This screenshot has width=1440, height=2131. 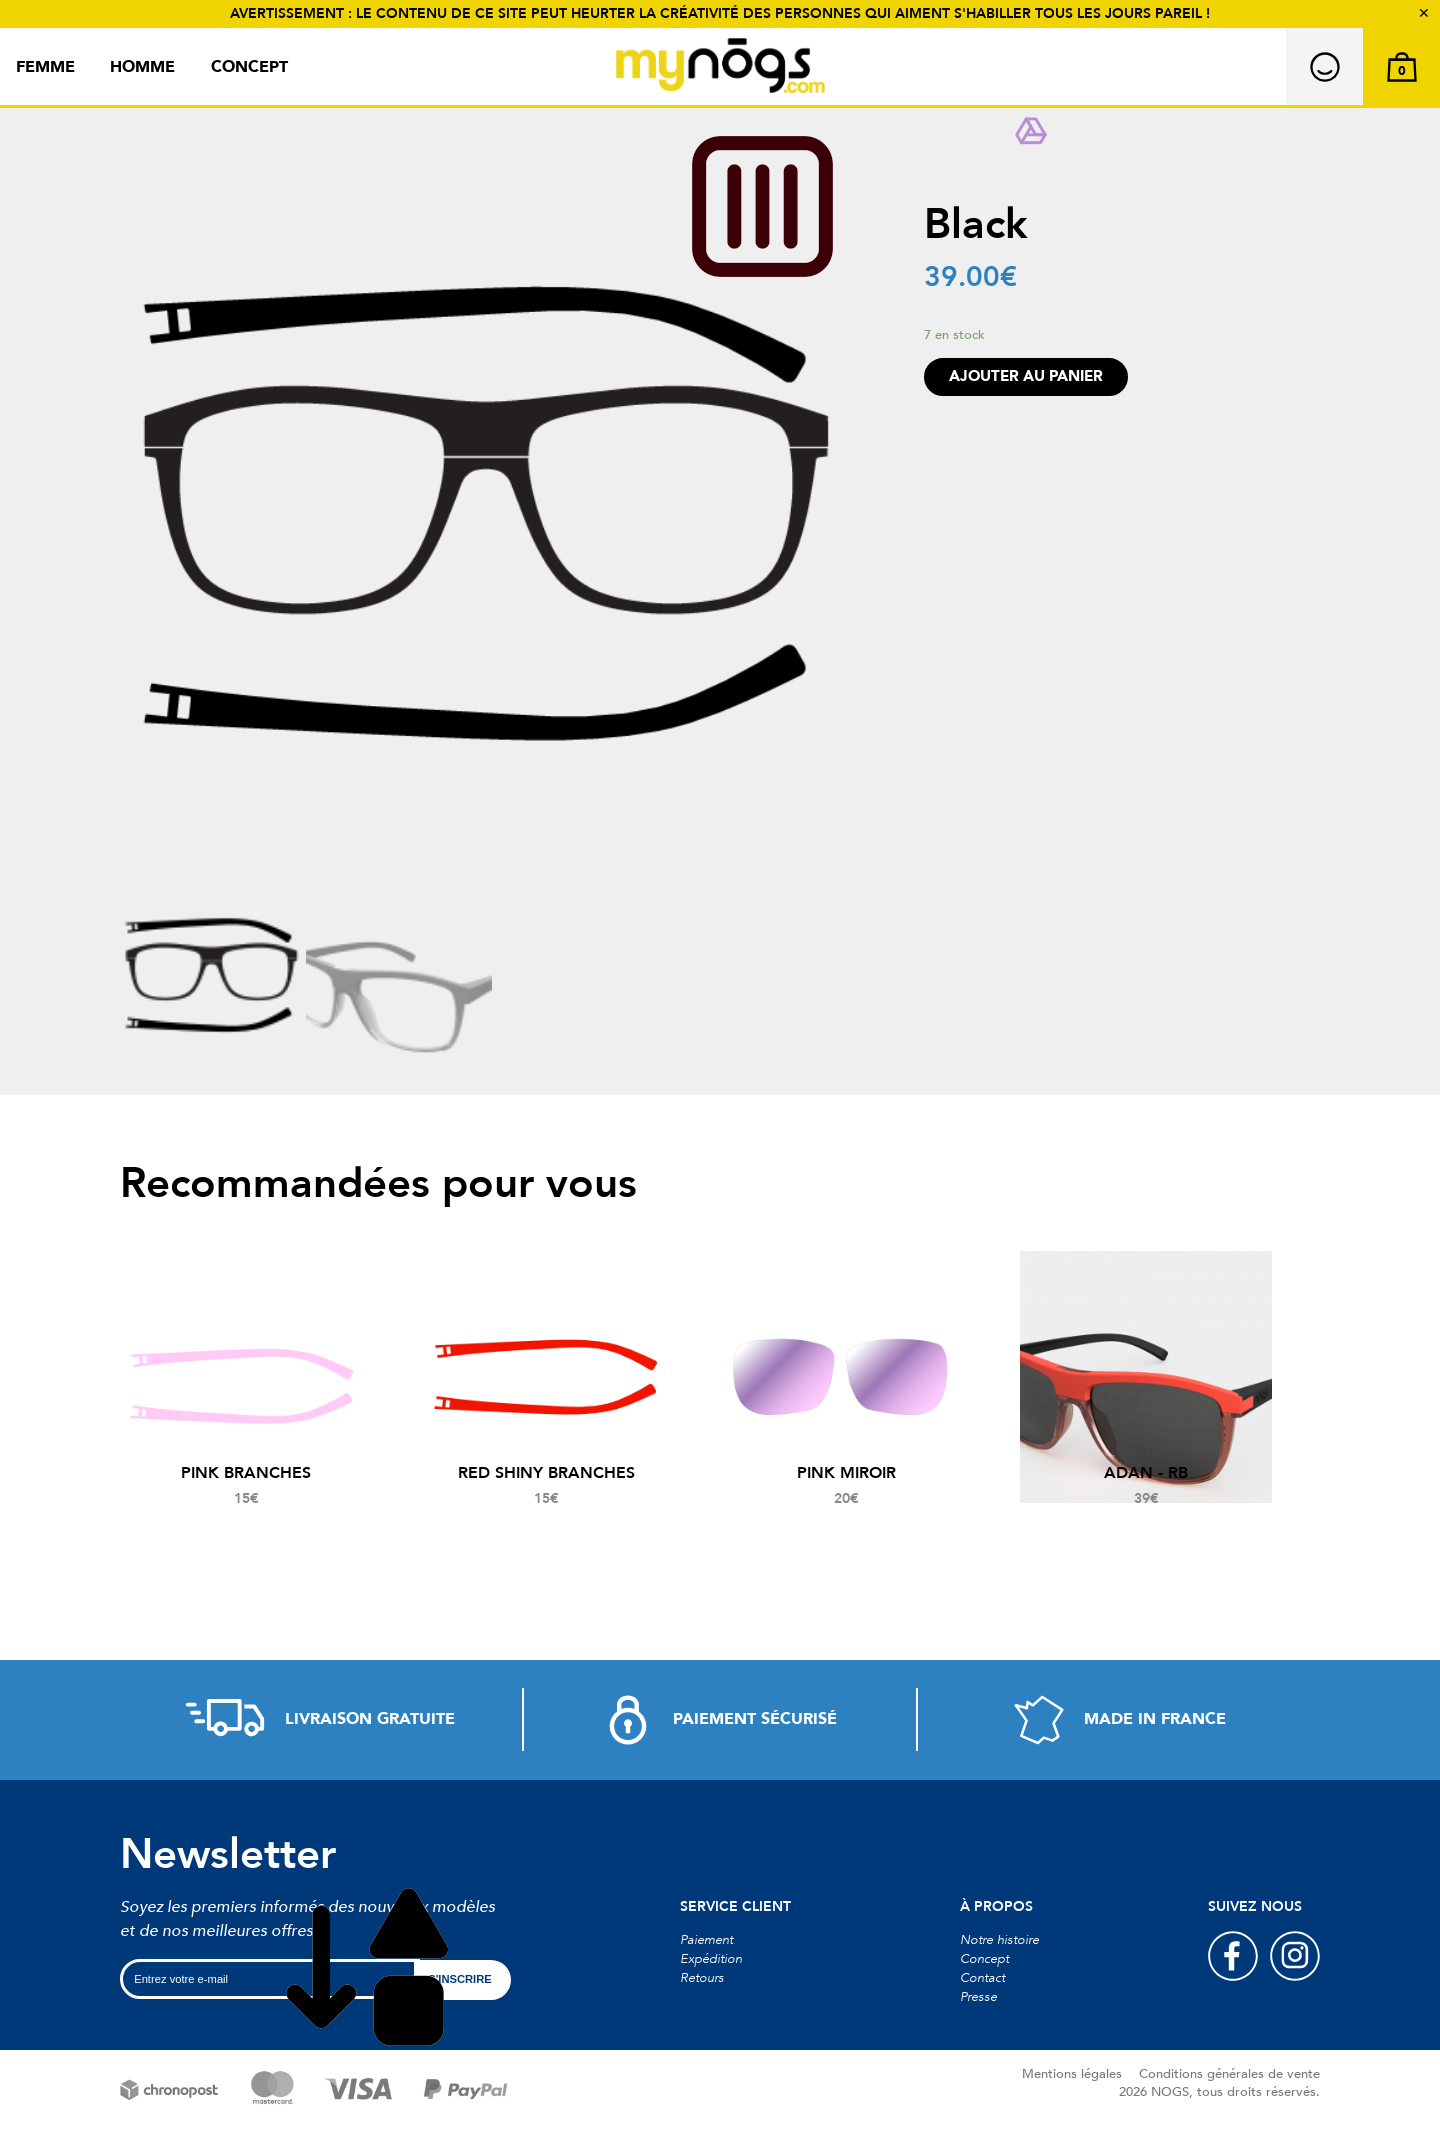 What do you see at coordinates (365, 1967) in the screenshot?
I see `sort items by shape in descending order` at bounding box center [365, 1967].